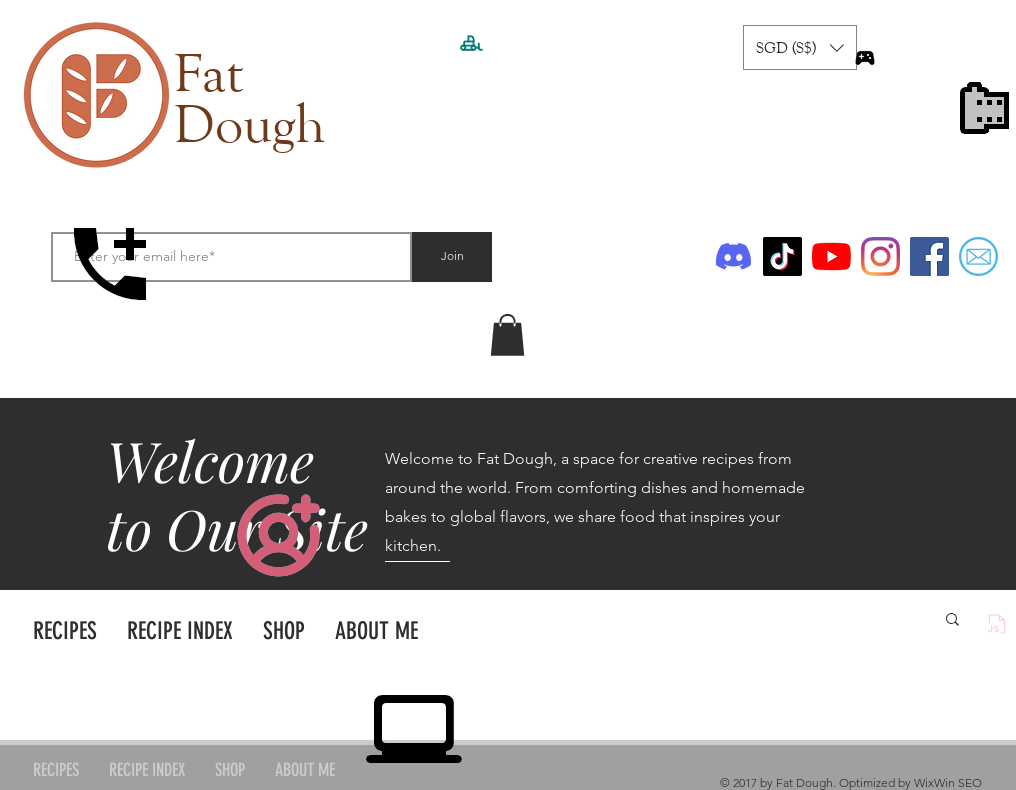 The width and height of the screenshot is (1016, 790). Describe the element at coordinates (471, 42) in the screenshot. I see `construction or earthwork services` at that location.